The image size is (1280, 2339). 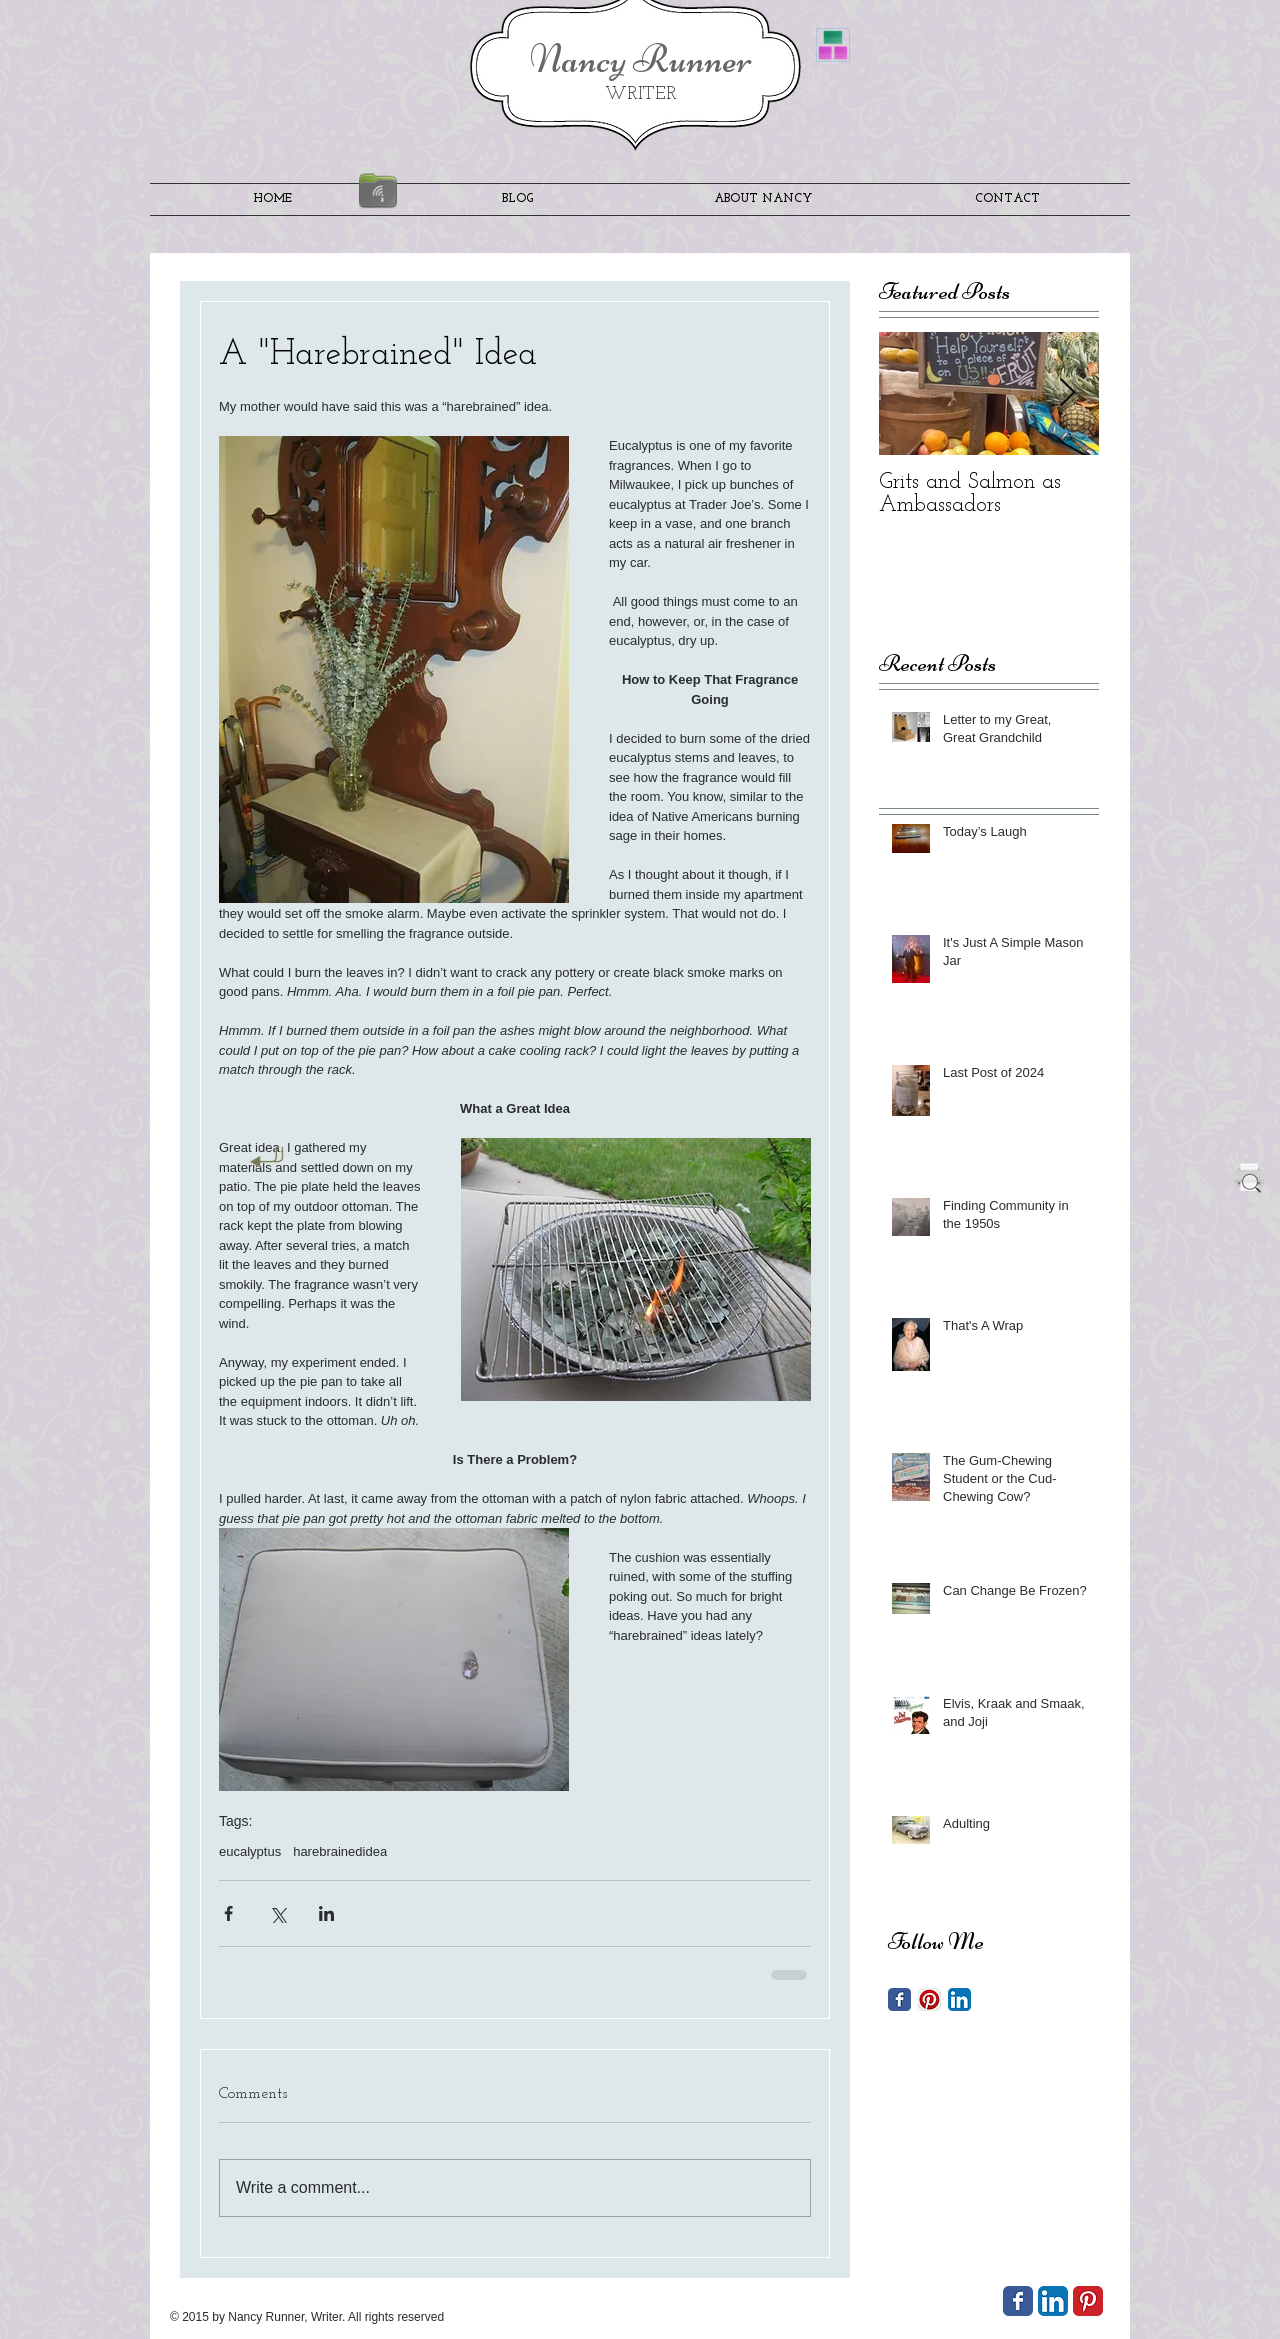 I want to click on reply to all recipients of an email, so click(x=266, y=1157).